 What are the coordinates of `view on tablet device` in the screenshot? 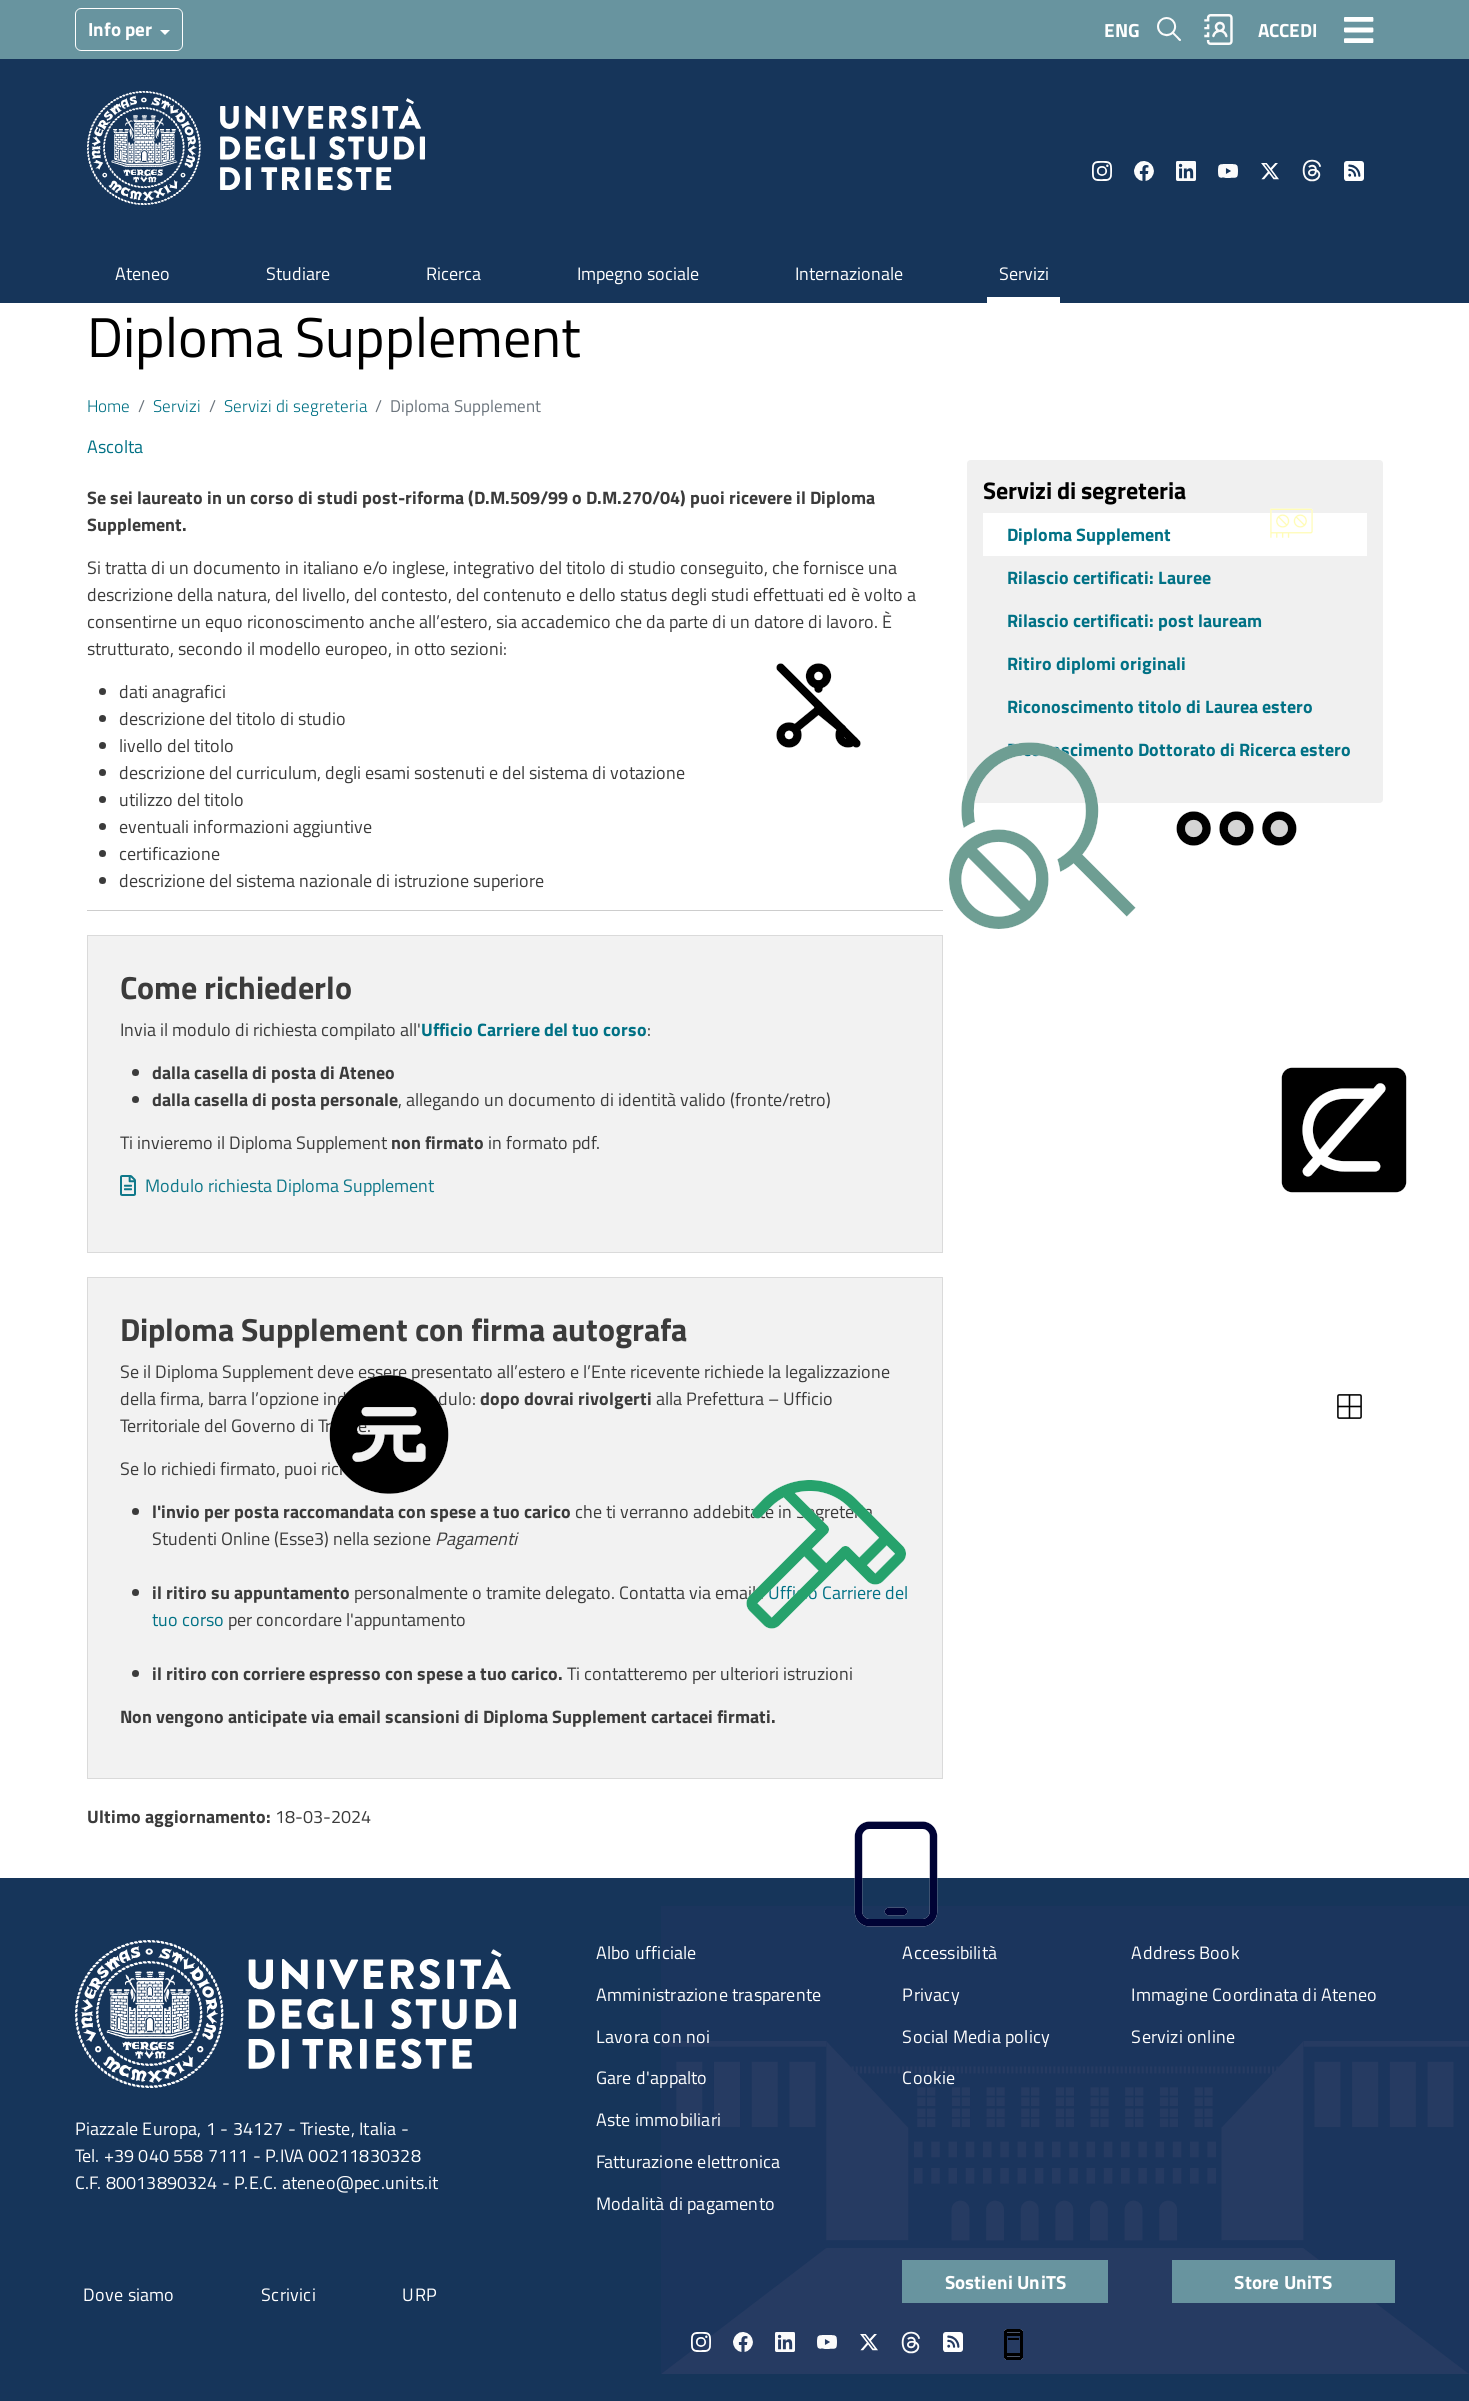 It's located at (896, 1874).